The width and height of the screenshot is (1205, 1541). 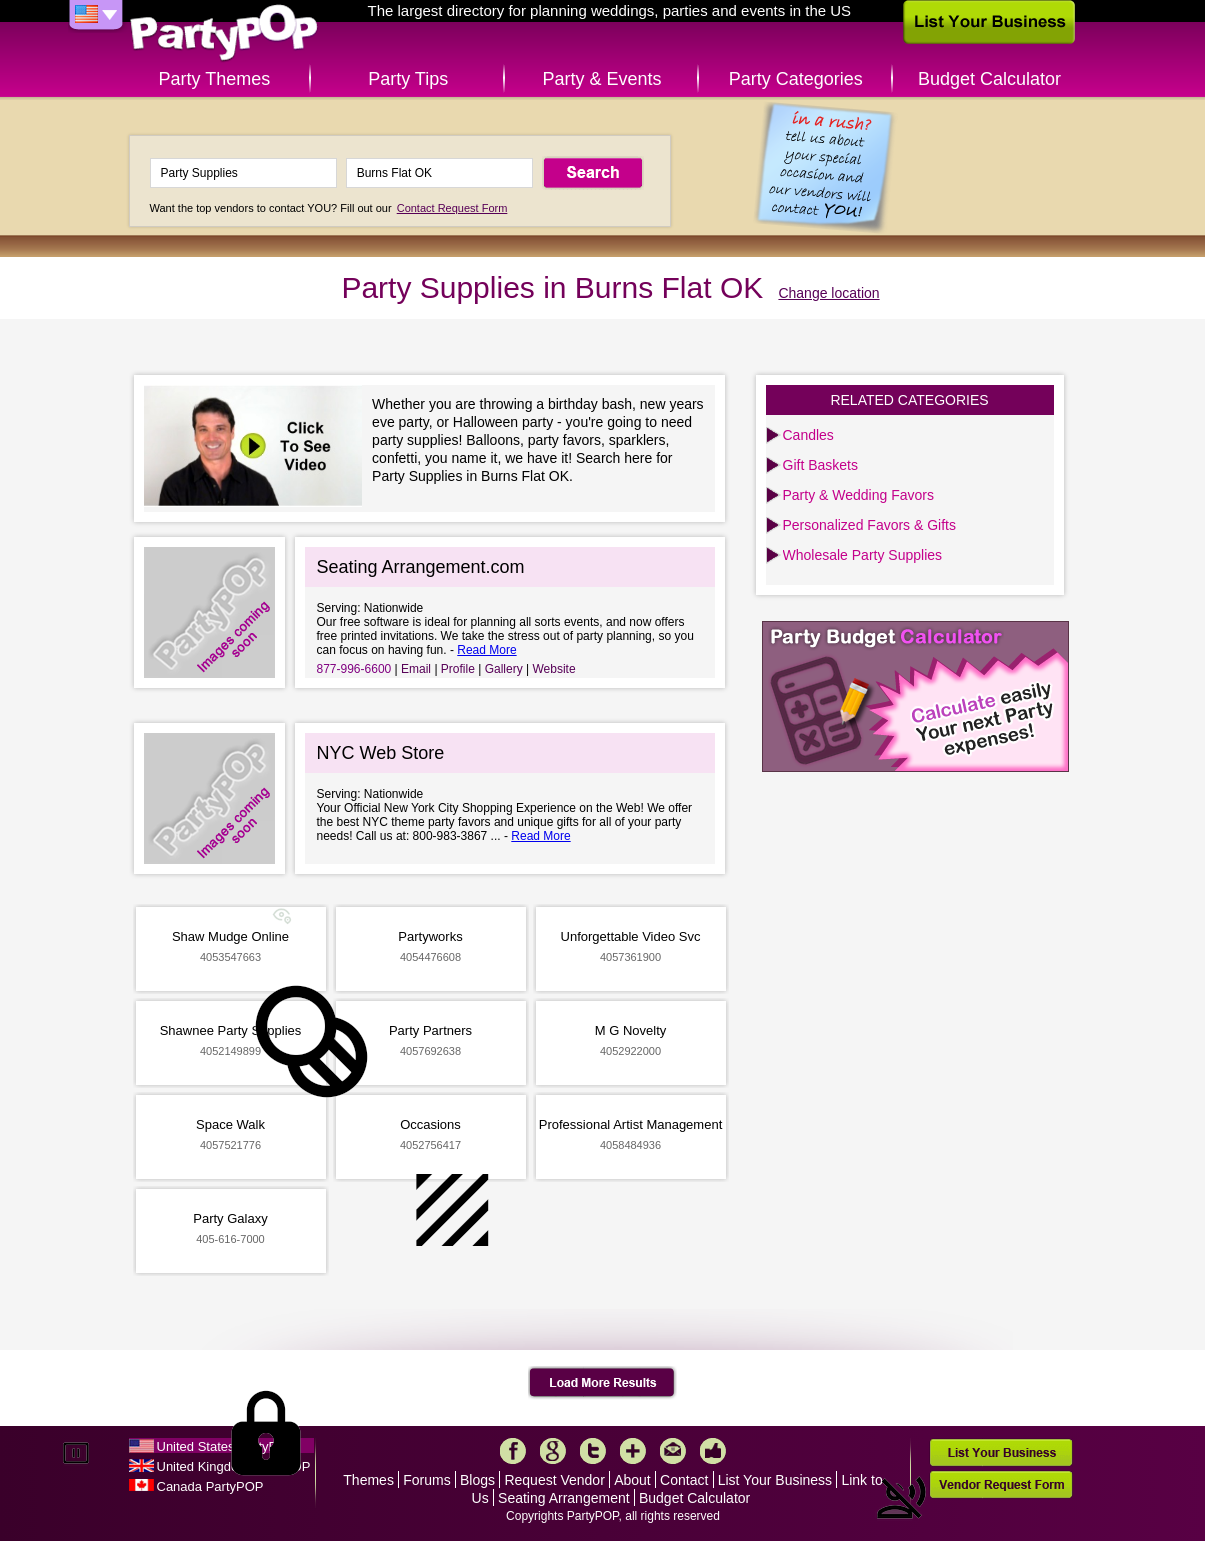 I want to click on indicates a locked or private channel, so click(x=266, y=1433).